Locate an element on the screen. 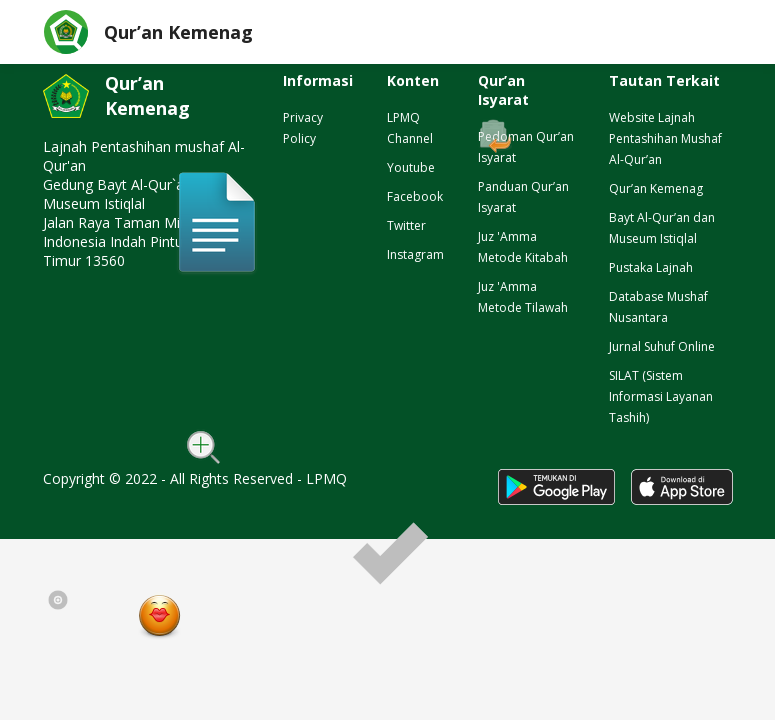 The height and width of the screenshot is (720, 775). indicates a blu-ray disc or BD media is located at coordinates (58, 600).